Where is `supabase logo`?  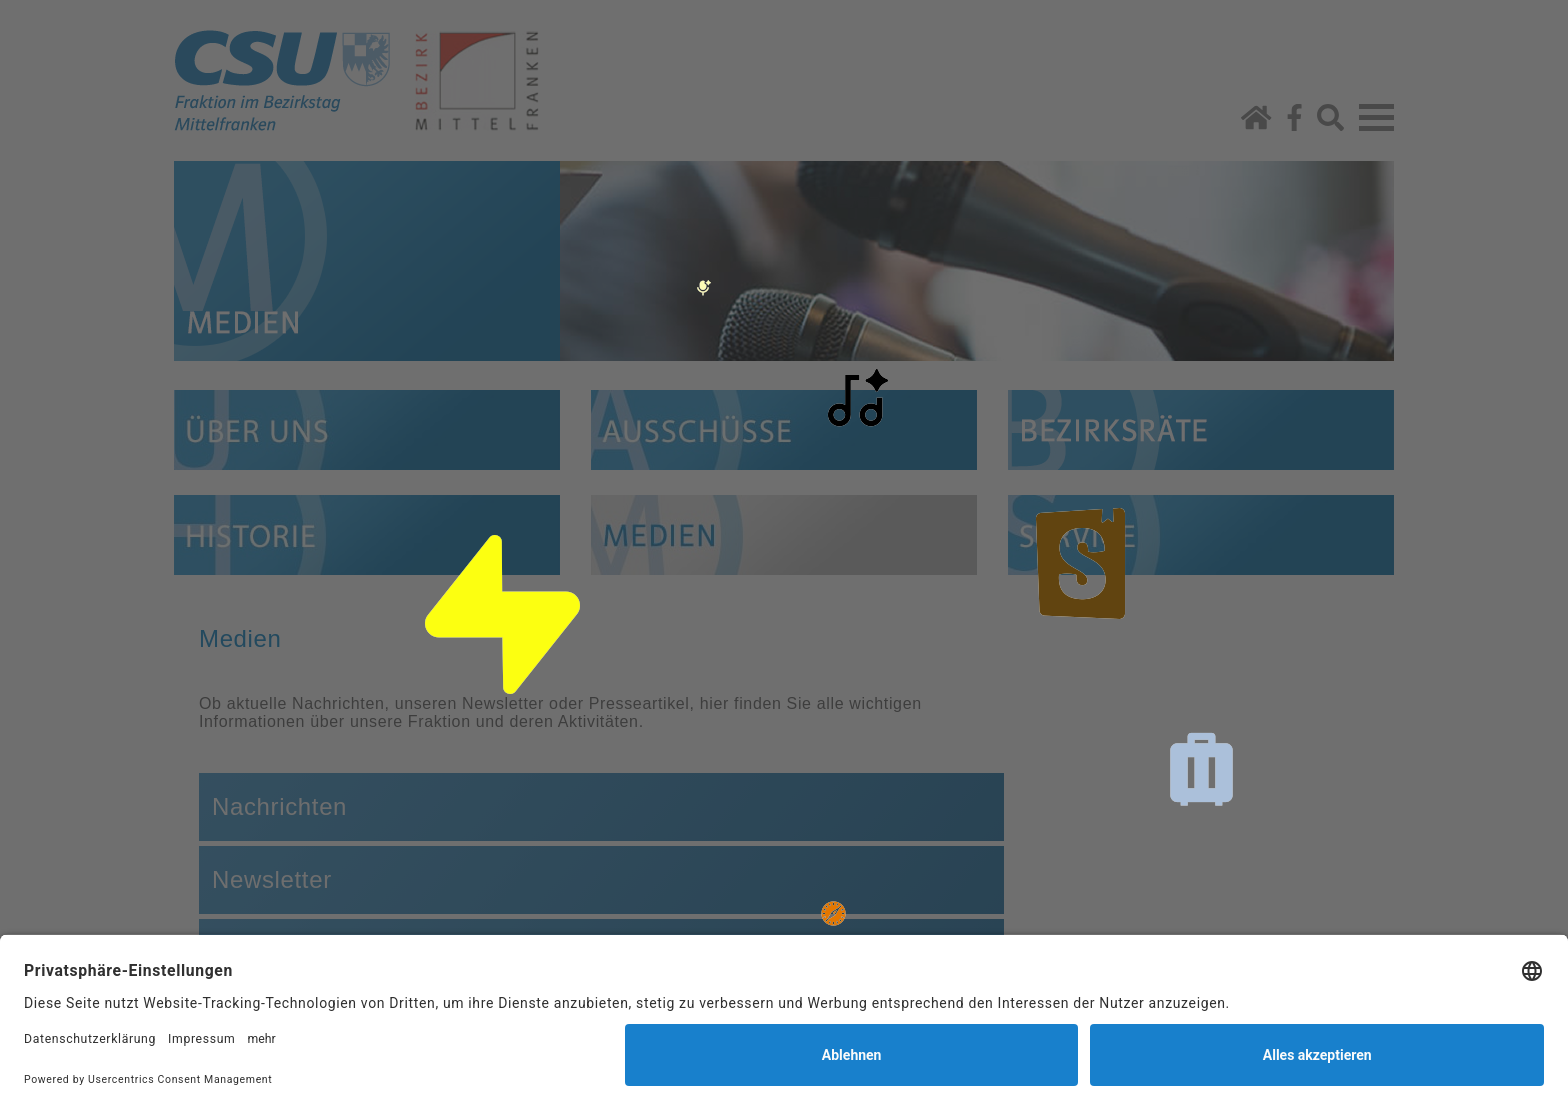
supabase logo is located at coordinates (502, 614).